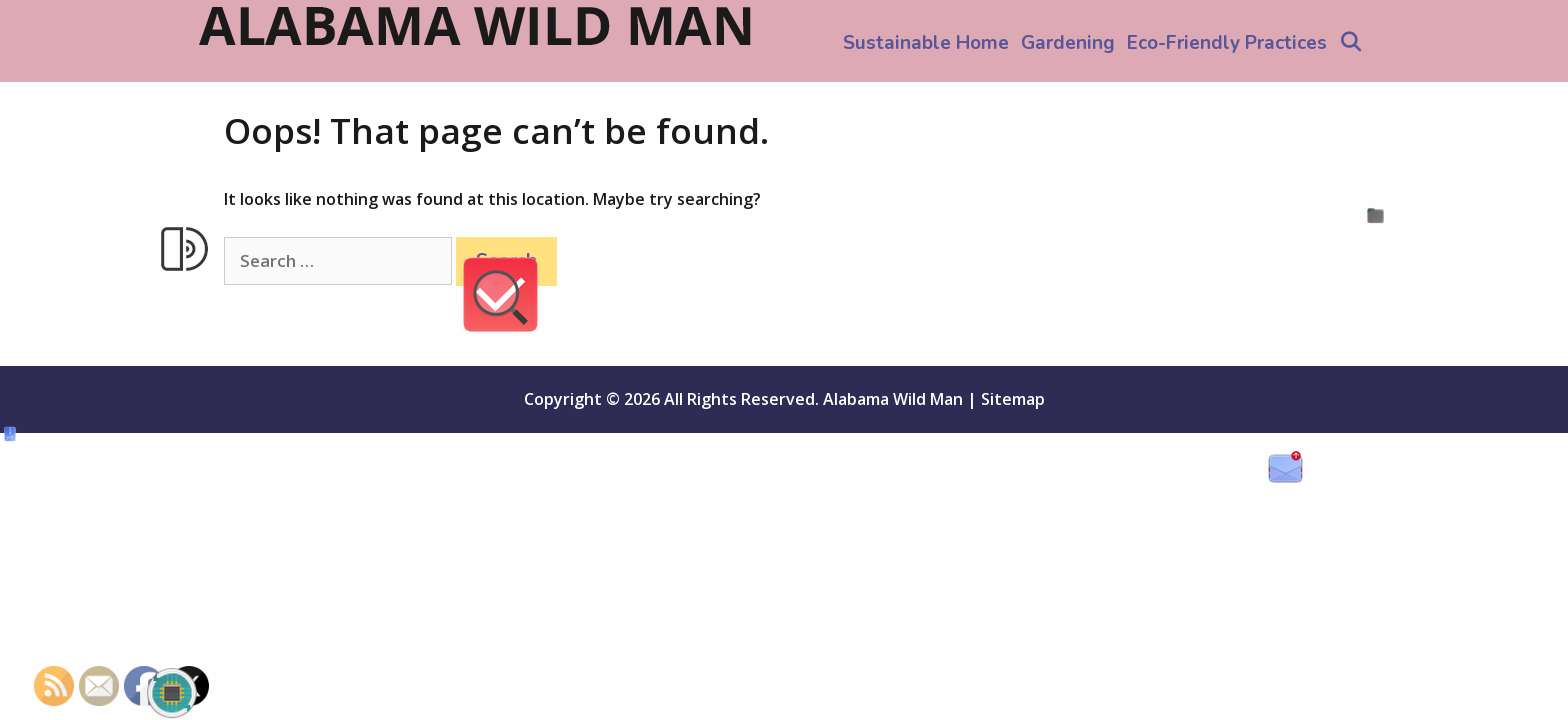 This screenshot has width=1568, height=720. Describe the element at coordinates (183, 249) in the screenshot. I see `view unplayed albums in your music library` at that location.